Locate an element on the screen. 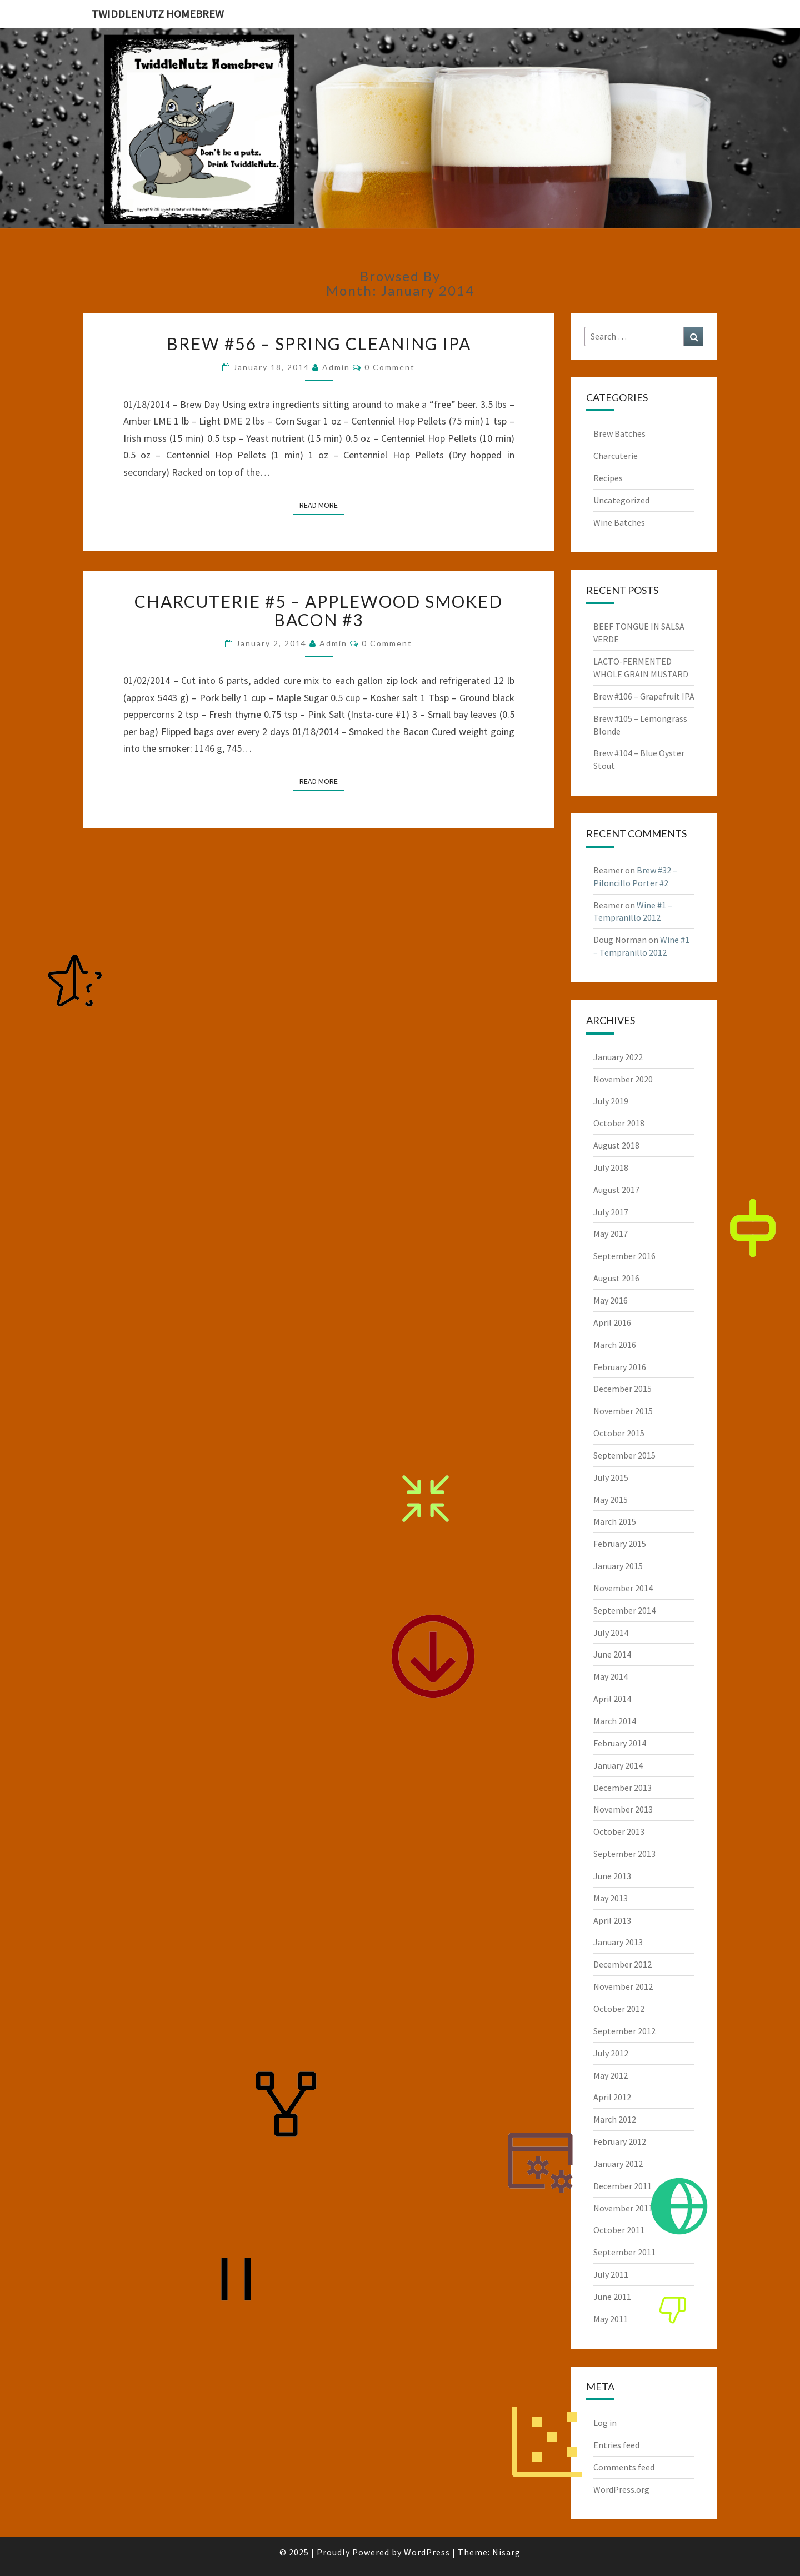 This screenshot has height=2576, width=800. view parent classes or supertypes in code hierarchy is located at coordinates (288, 2104).